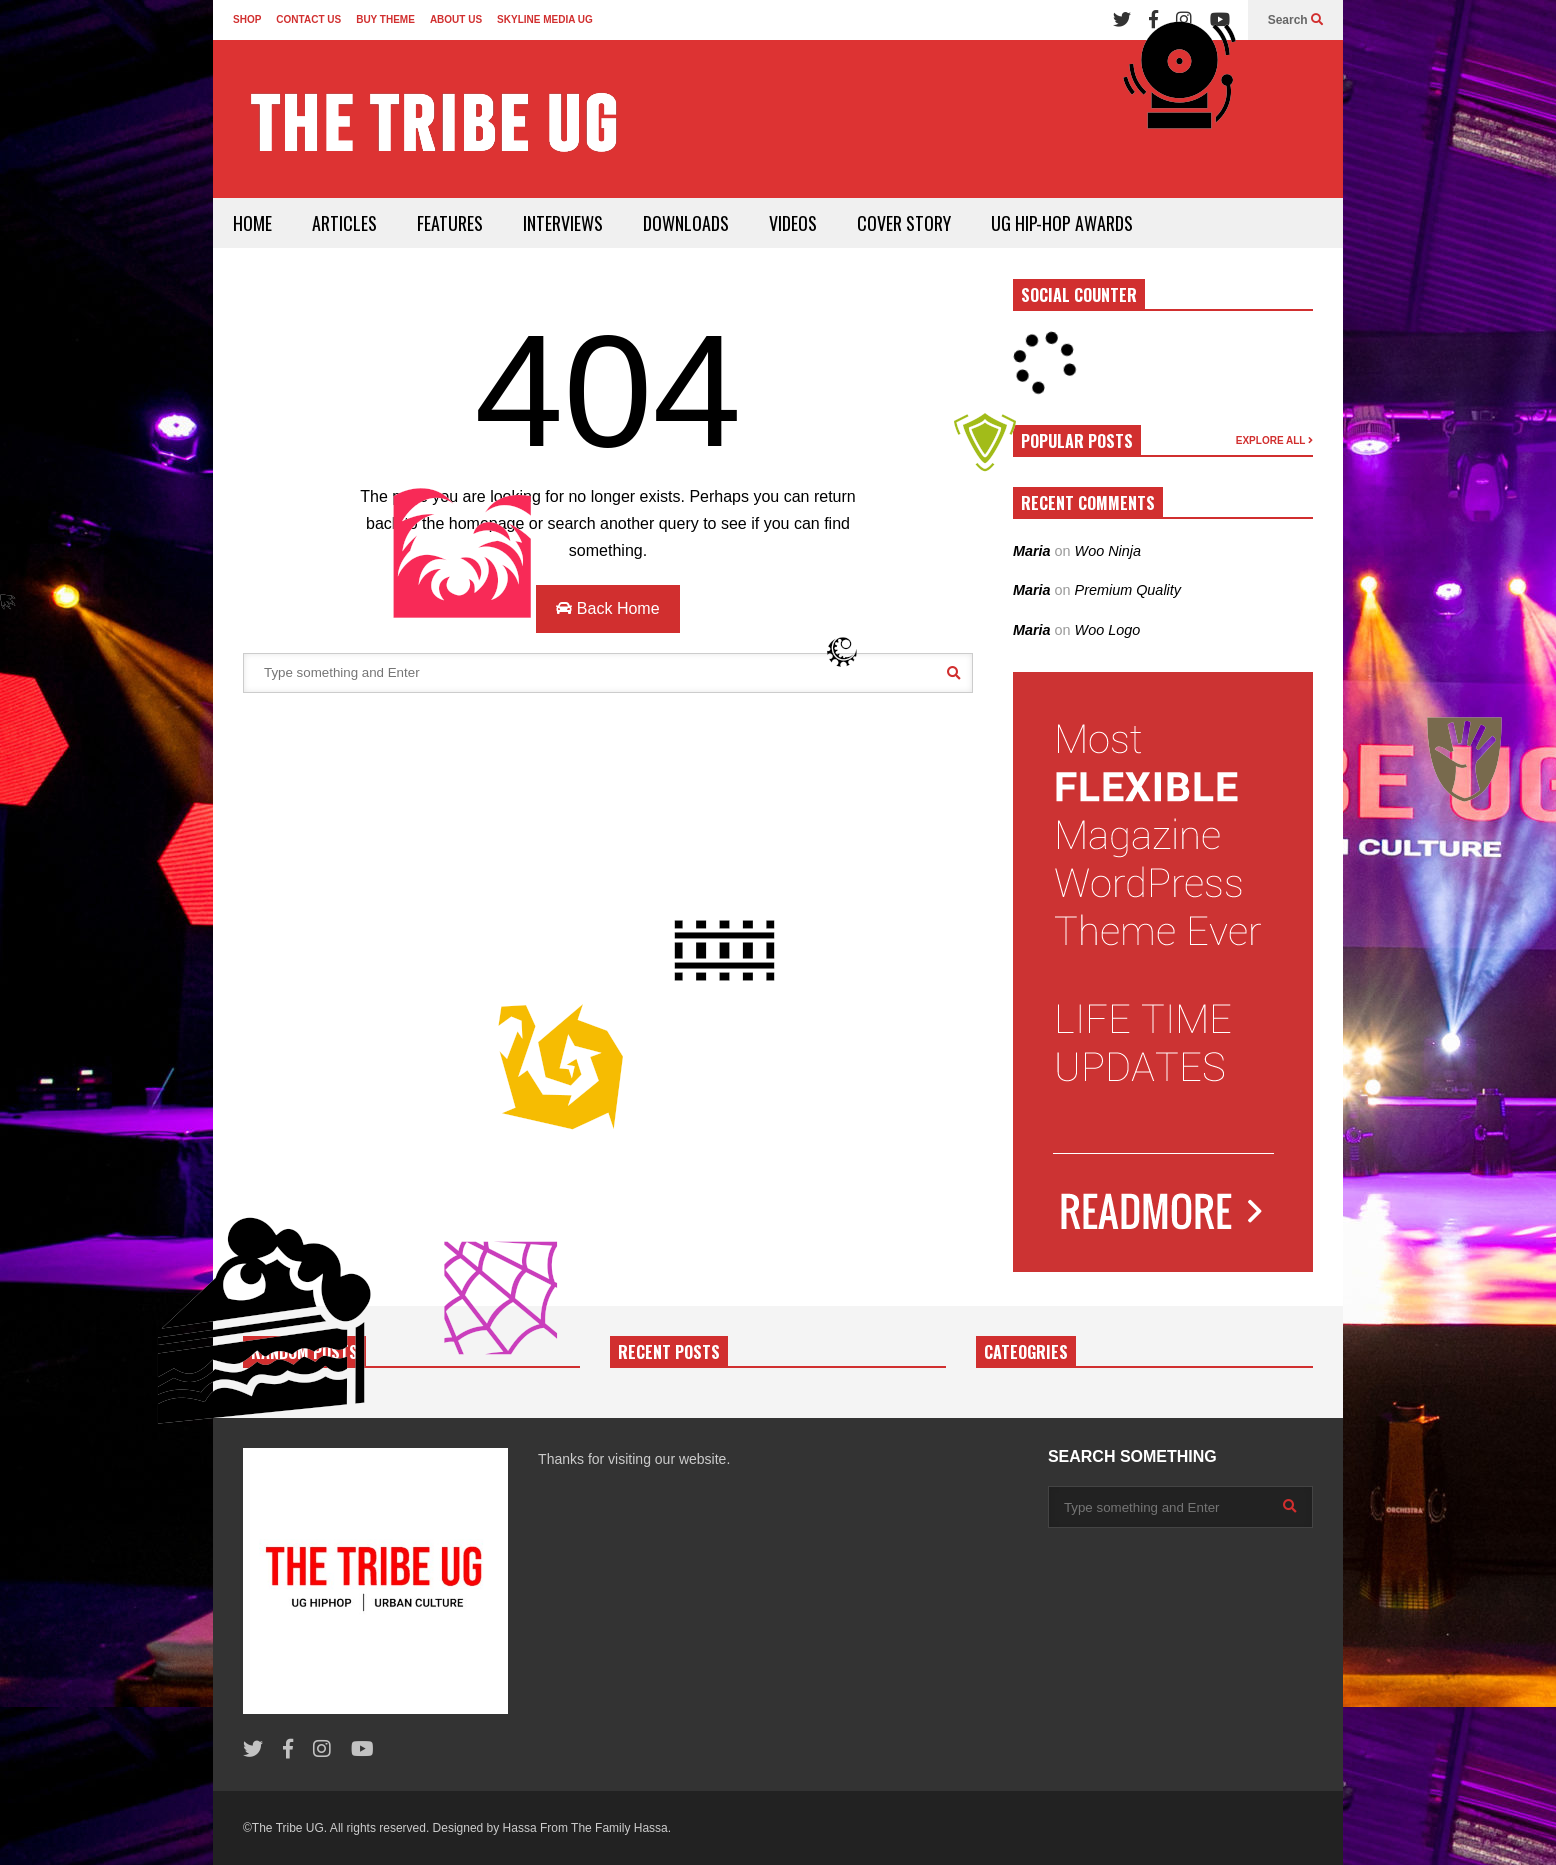 The width and height of the screenshot is (1556, 1865). I want to click on indicates a blocked or restricted action, so click(1463, 758).